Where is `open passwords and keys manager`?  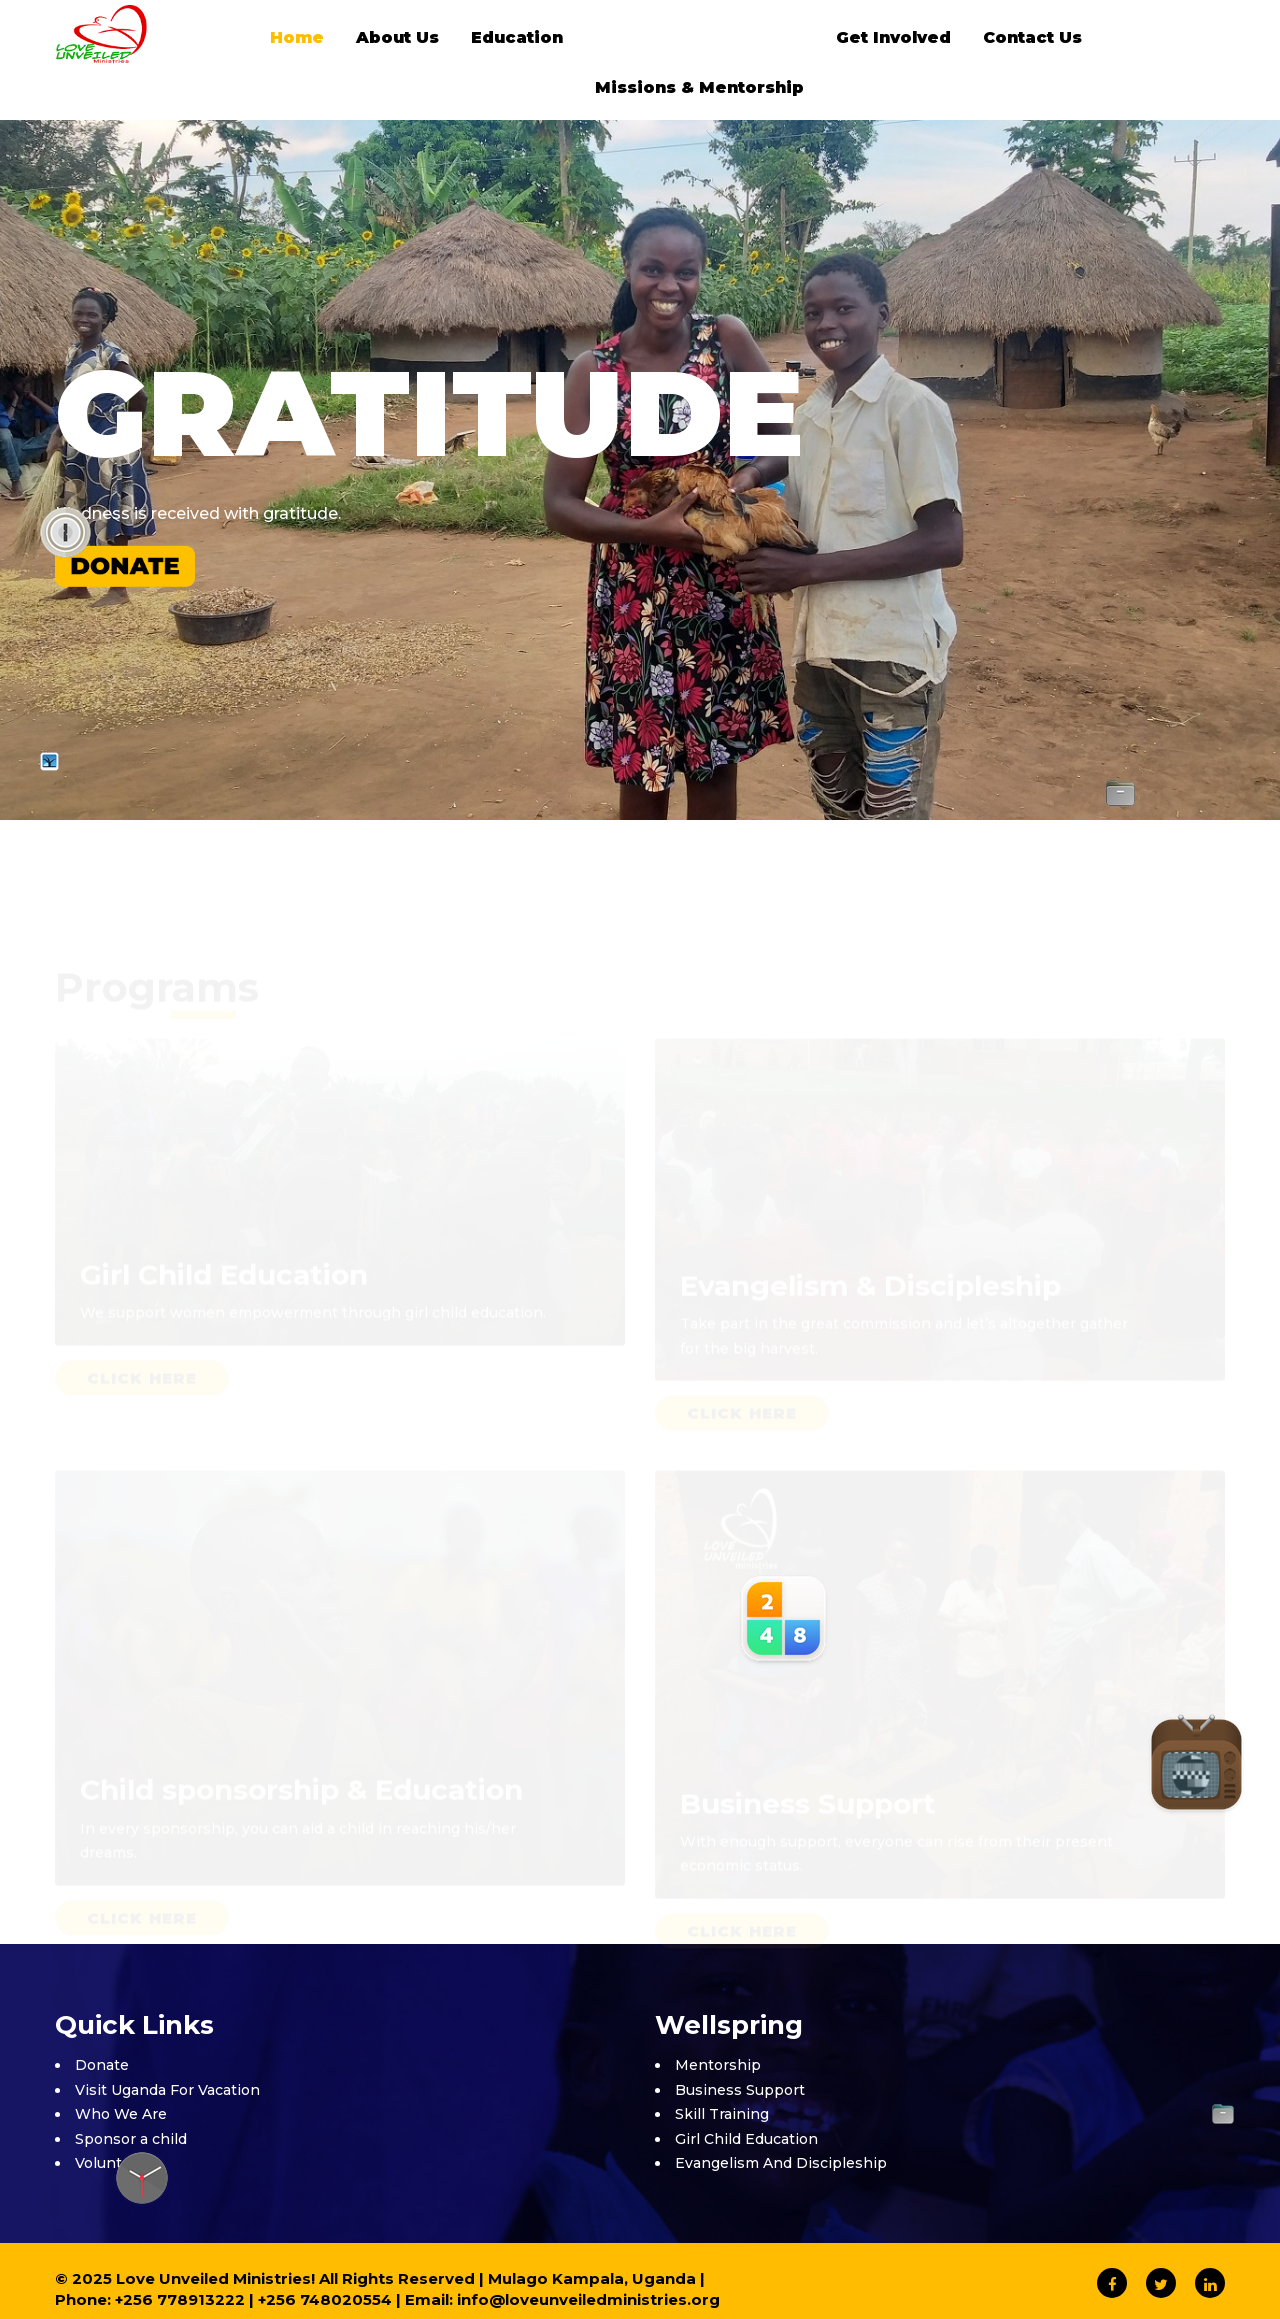
open passwords and keys manager is located at coordinates (65, 532).